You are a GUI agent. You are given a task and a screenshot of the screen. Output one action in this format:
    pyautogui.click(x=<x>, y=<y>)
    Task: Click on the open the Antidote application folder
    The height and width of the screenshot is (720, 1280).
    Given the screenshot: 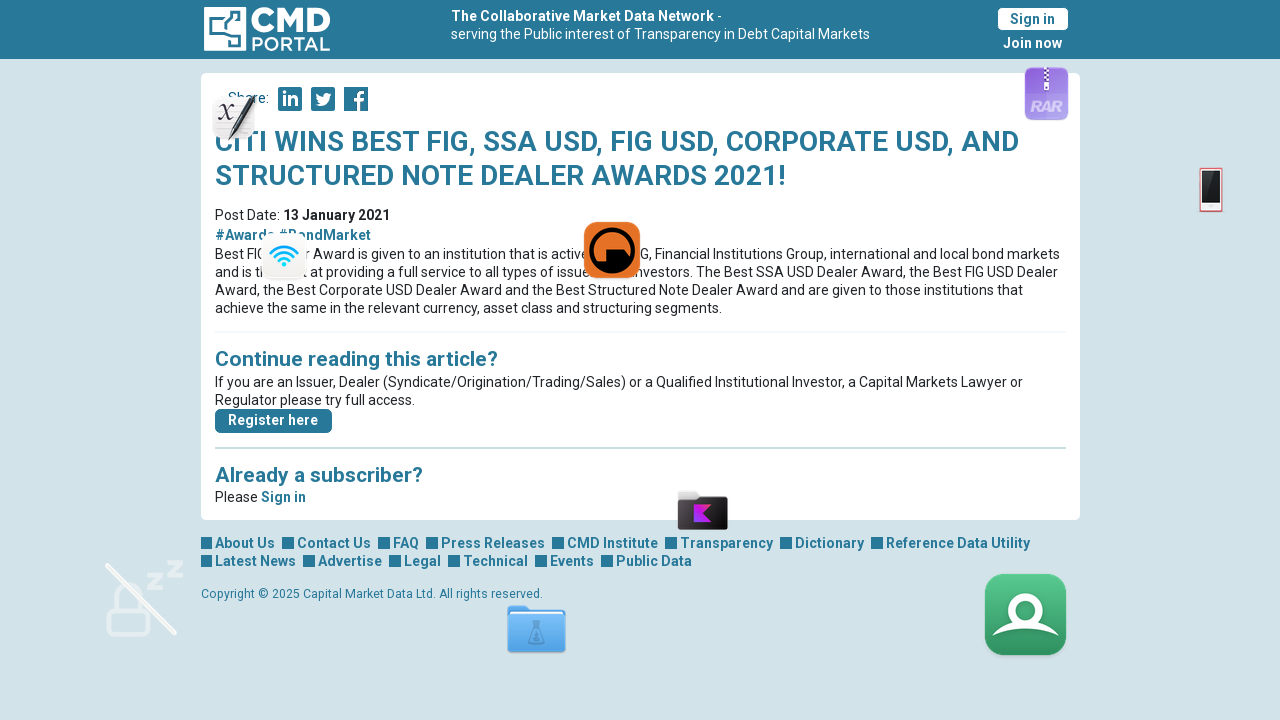 What is the action you would take?
    pyautogui.click(x=536, y=628)
    